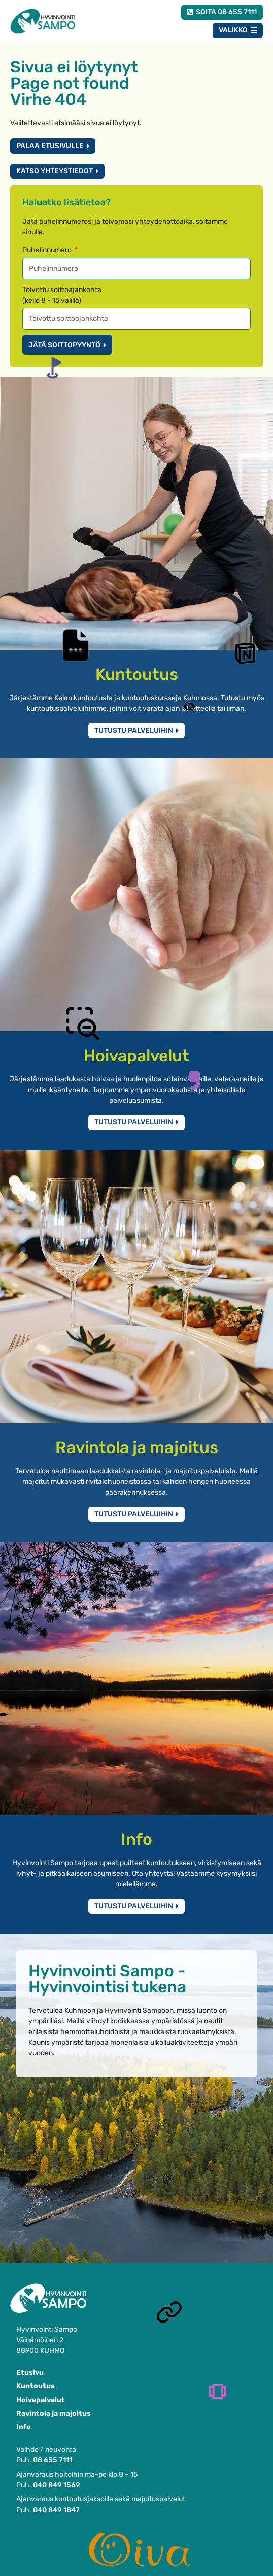 This screenshot has width=273, height=2576. What do you see at coordinates (218, 2391) in the screenshot?
I see `view content in carousel mode` at bounding box center [218, 2391].